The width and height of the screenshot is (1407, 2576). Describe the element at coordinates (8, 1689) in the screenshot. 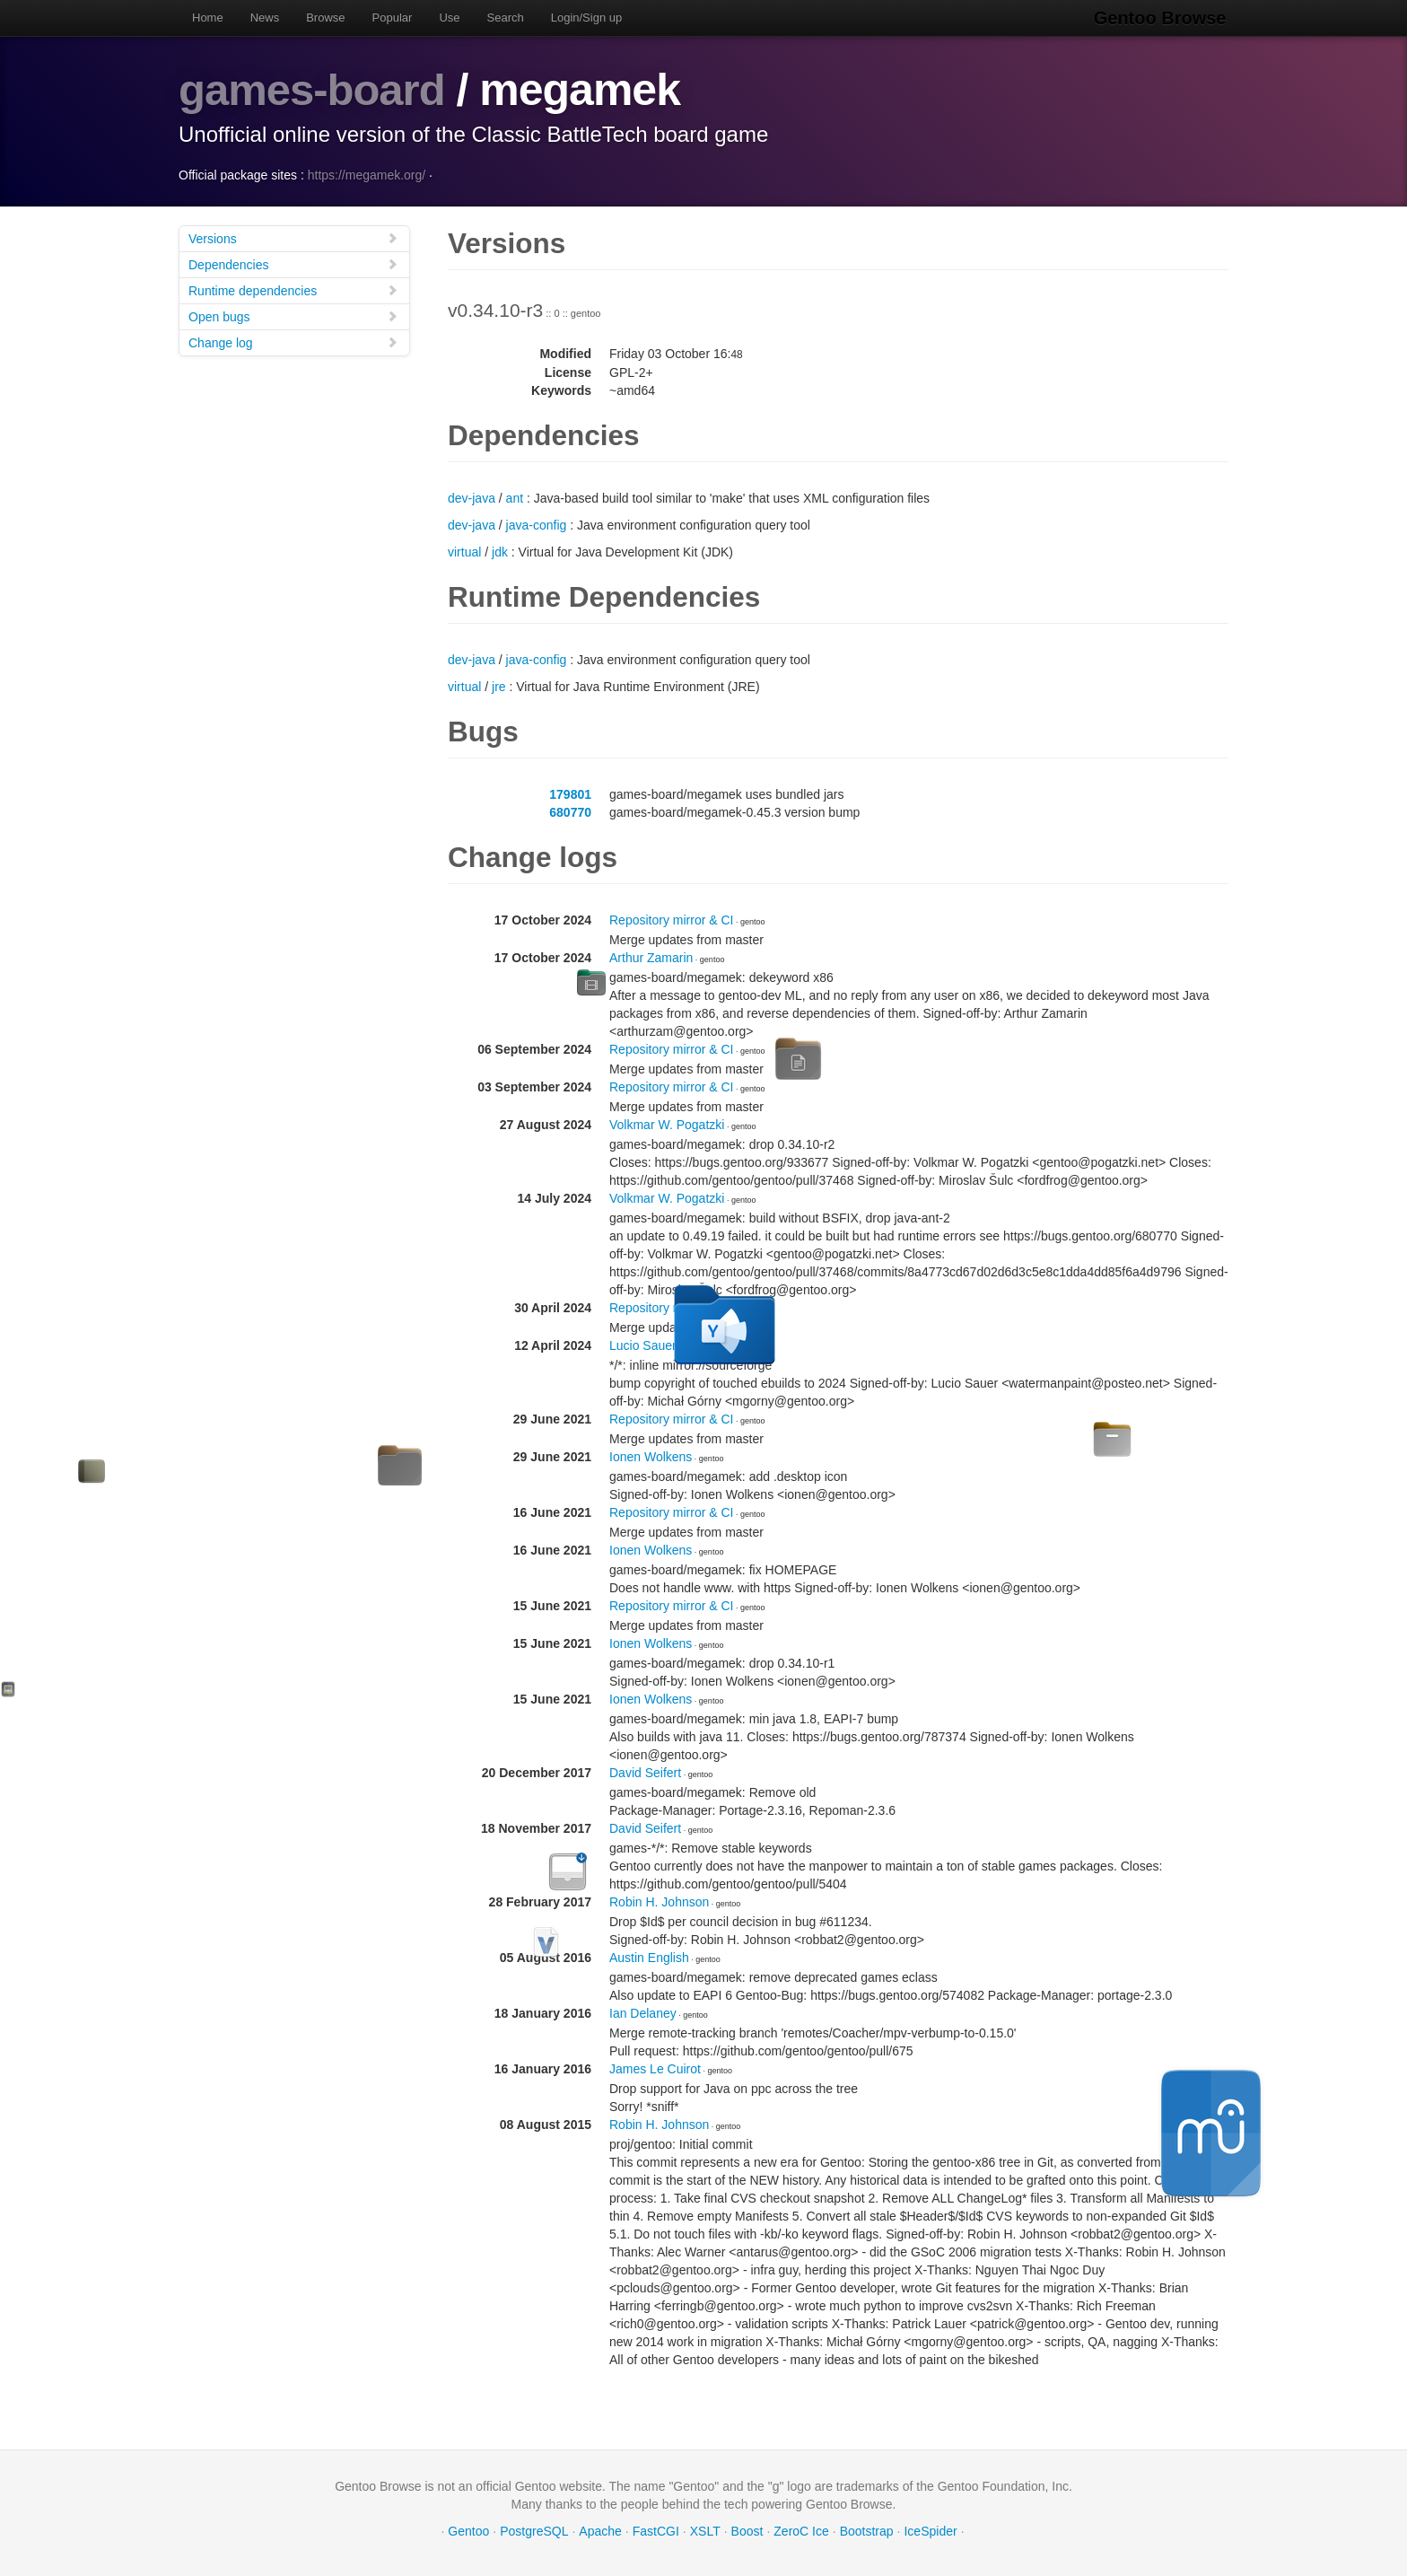

I see `gameboy rom file type indicator` at that location.